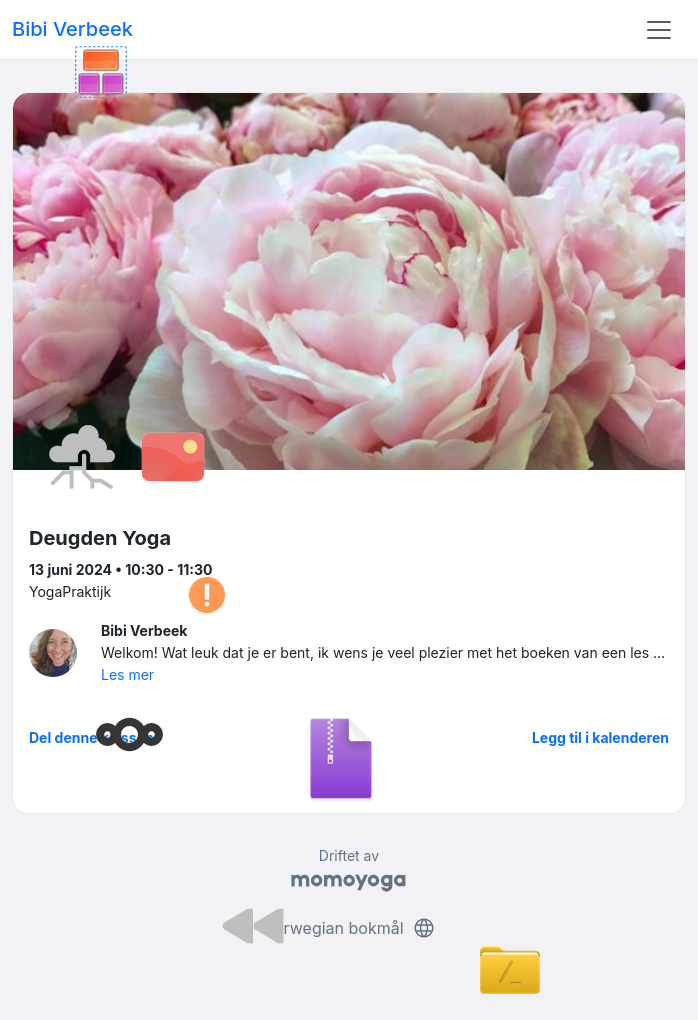 The height and width of the screenshot is (1020, 698). What do you see at coordinates (253, 926) in the screenshot?
I see `rewind or skip backward in media playback` at bounding box center [253, 926].